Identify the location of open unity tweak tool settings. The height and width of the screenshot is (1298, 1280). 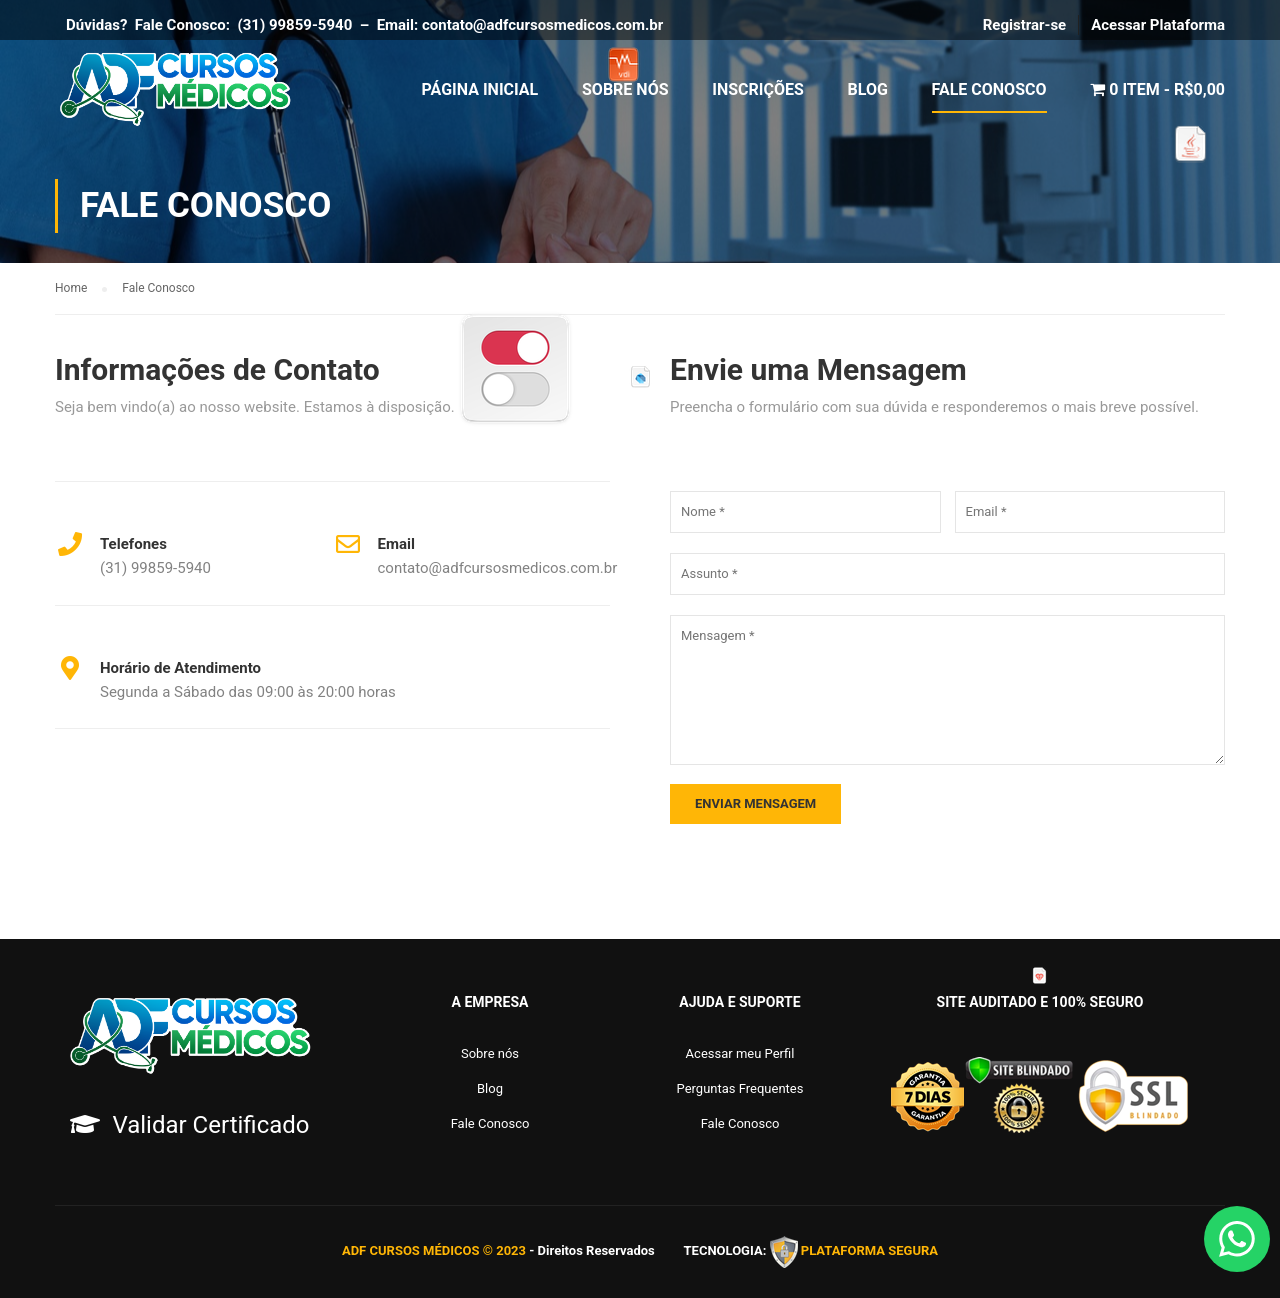
(515, 368).